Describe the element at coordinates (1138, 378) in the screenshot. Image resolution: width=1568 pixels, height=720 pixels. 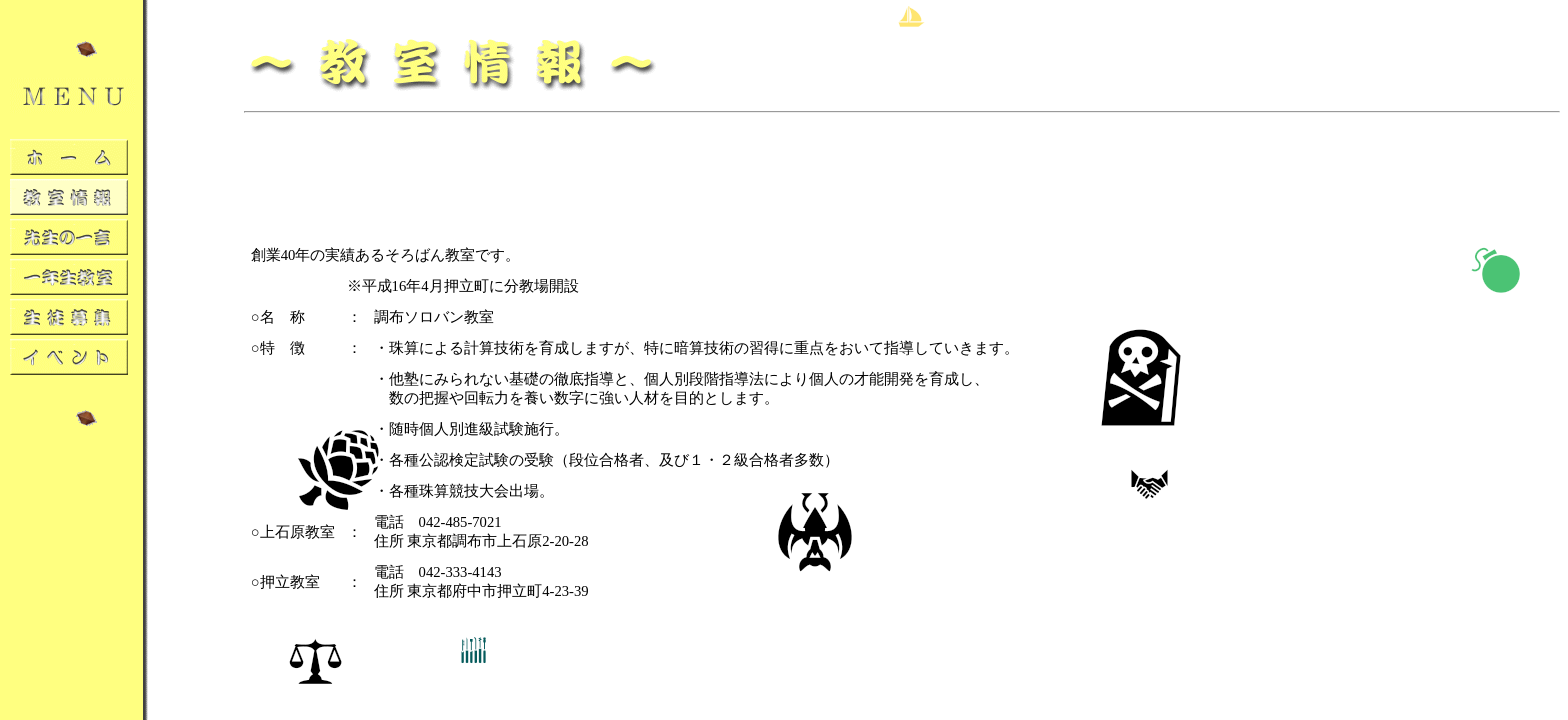
I see `indicates a defeated pirate character or game over state` at that location.